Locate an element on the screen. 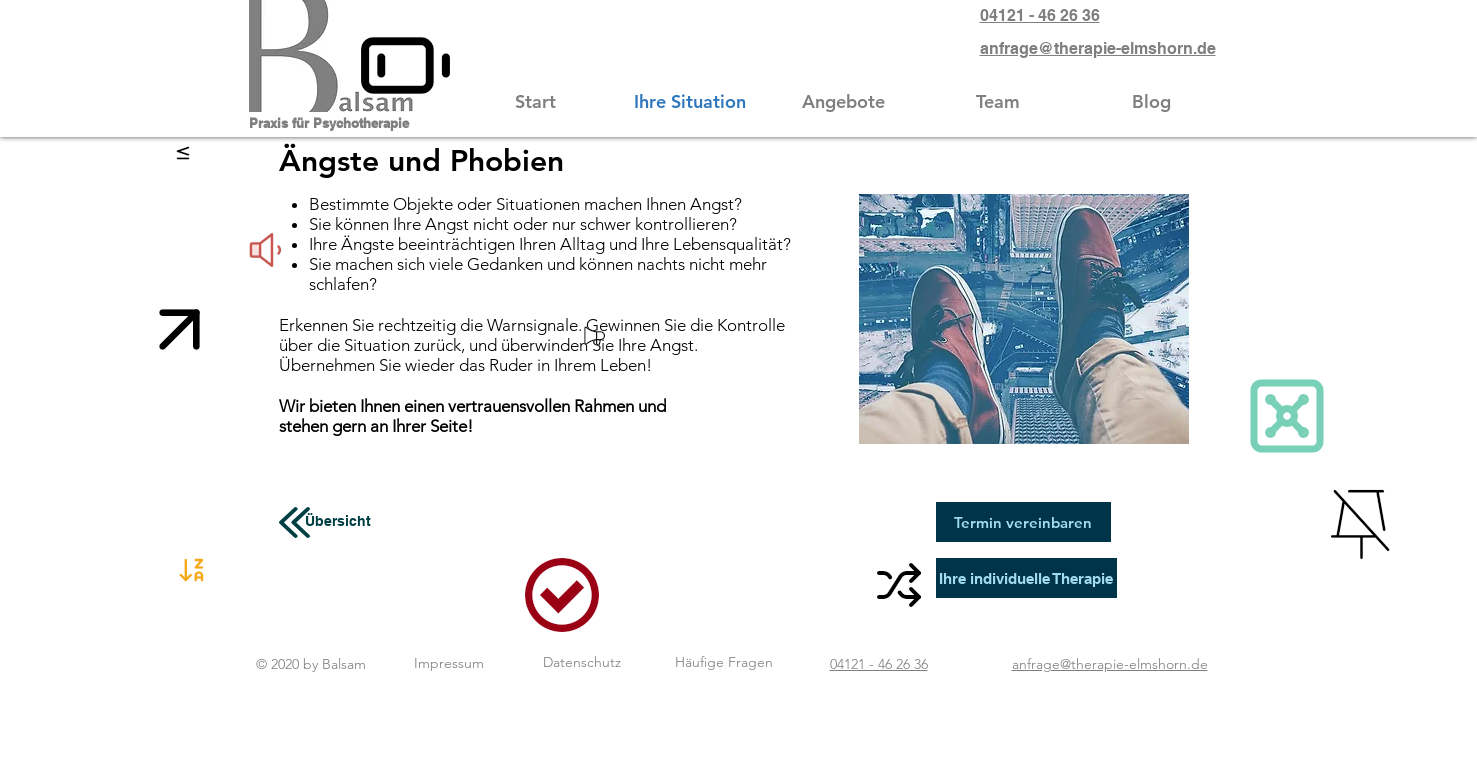 Image resolution: width=1477 pixels, height=757 pixels. indicates task or action completed successfully is located at coordinates (562, 595).